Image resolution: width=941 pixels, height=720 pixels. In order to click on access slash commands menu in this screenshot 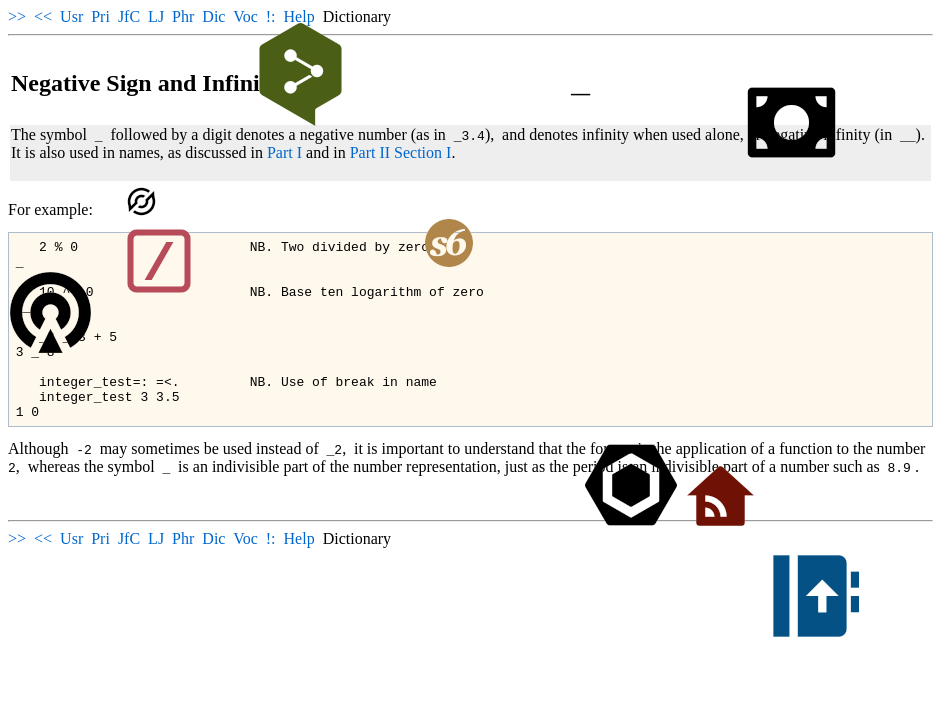, I will do `click(159, 261)`.